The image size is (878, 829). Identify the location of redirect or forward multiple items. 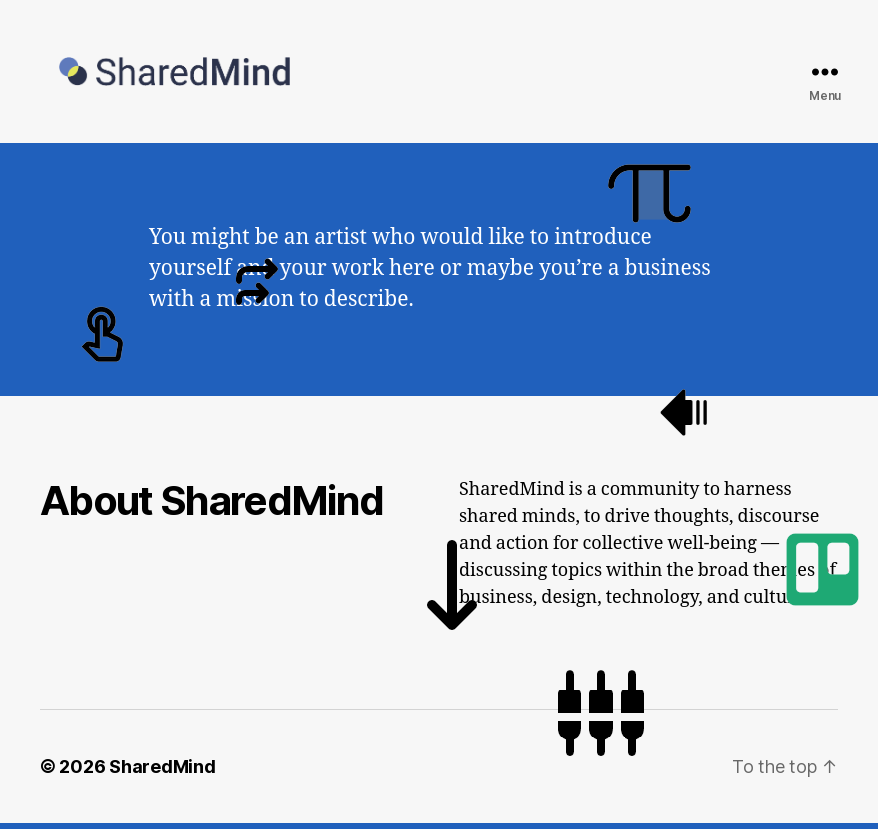
(257, 284).